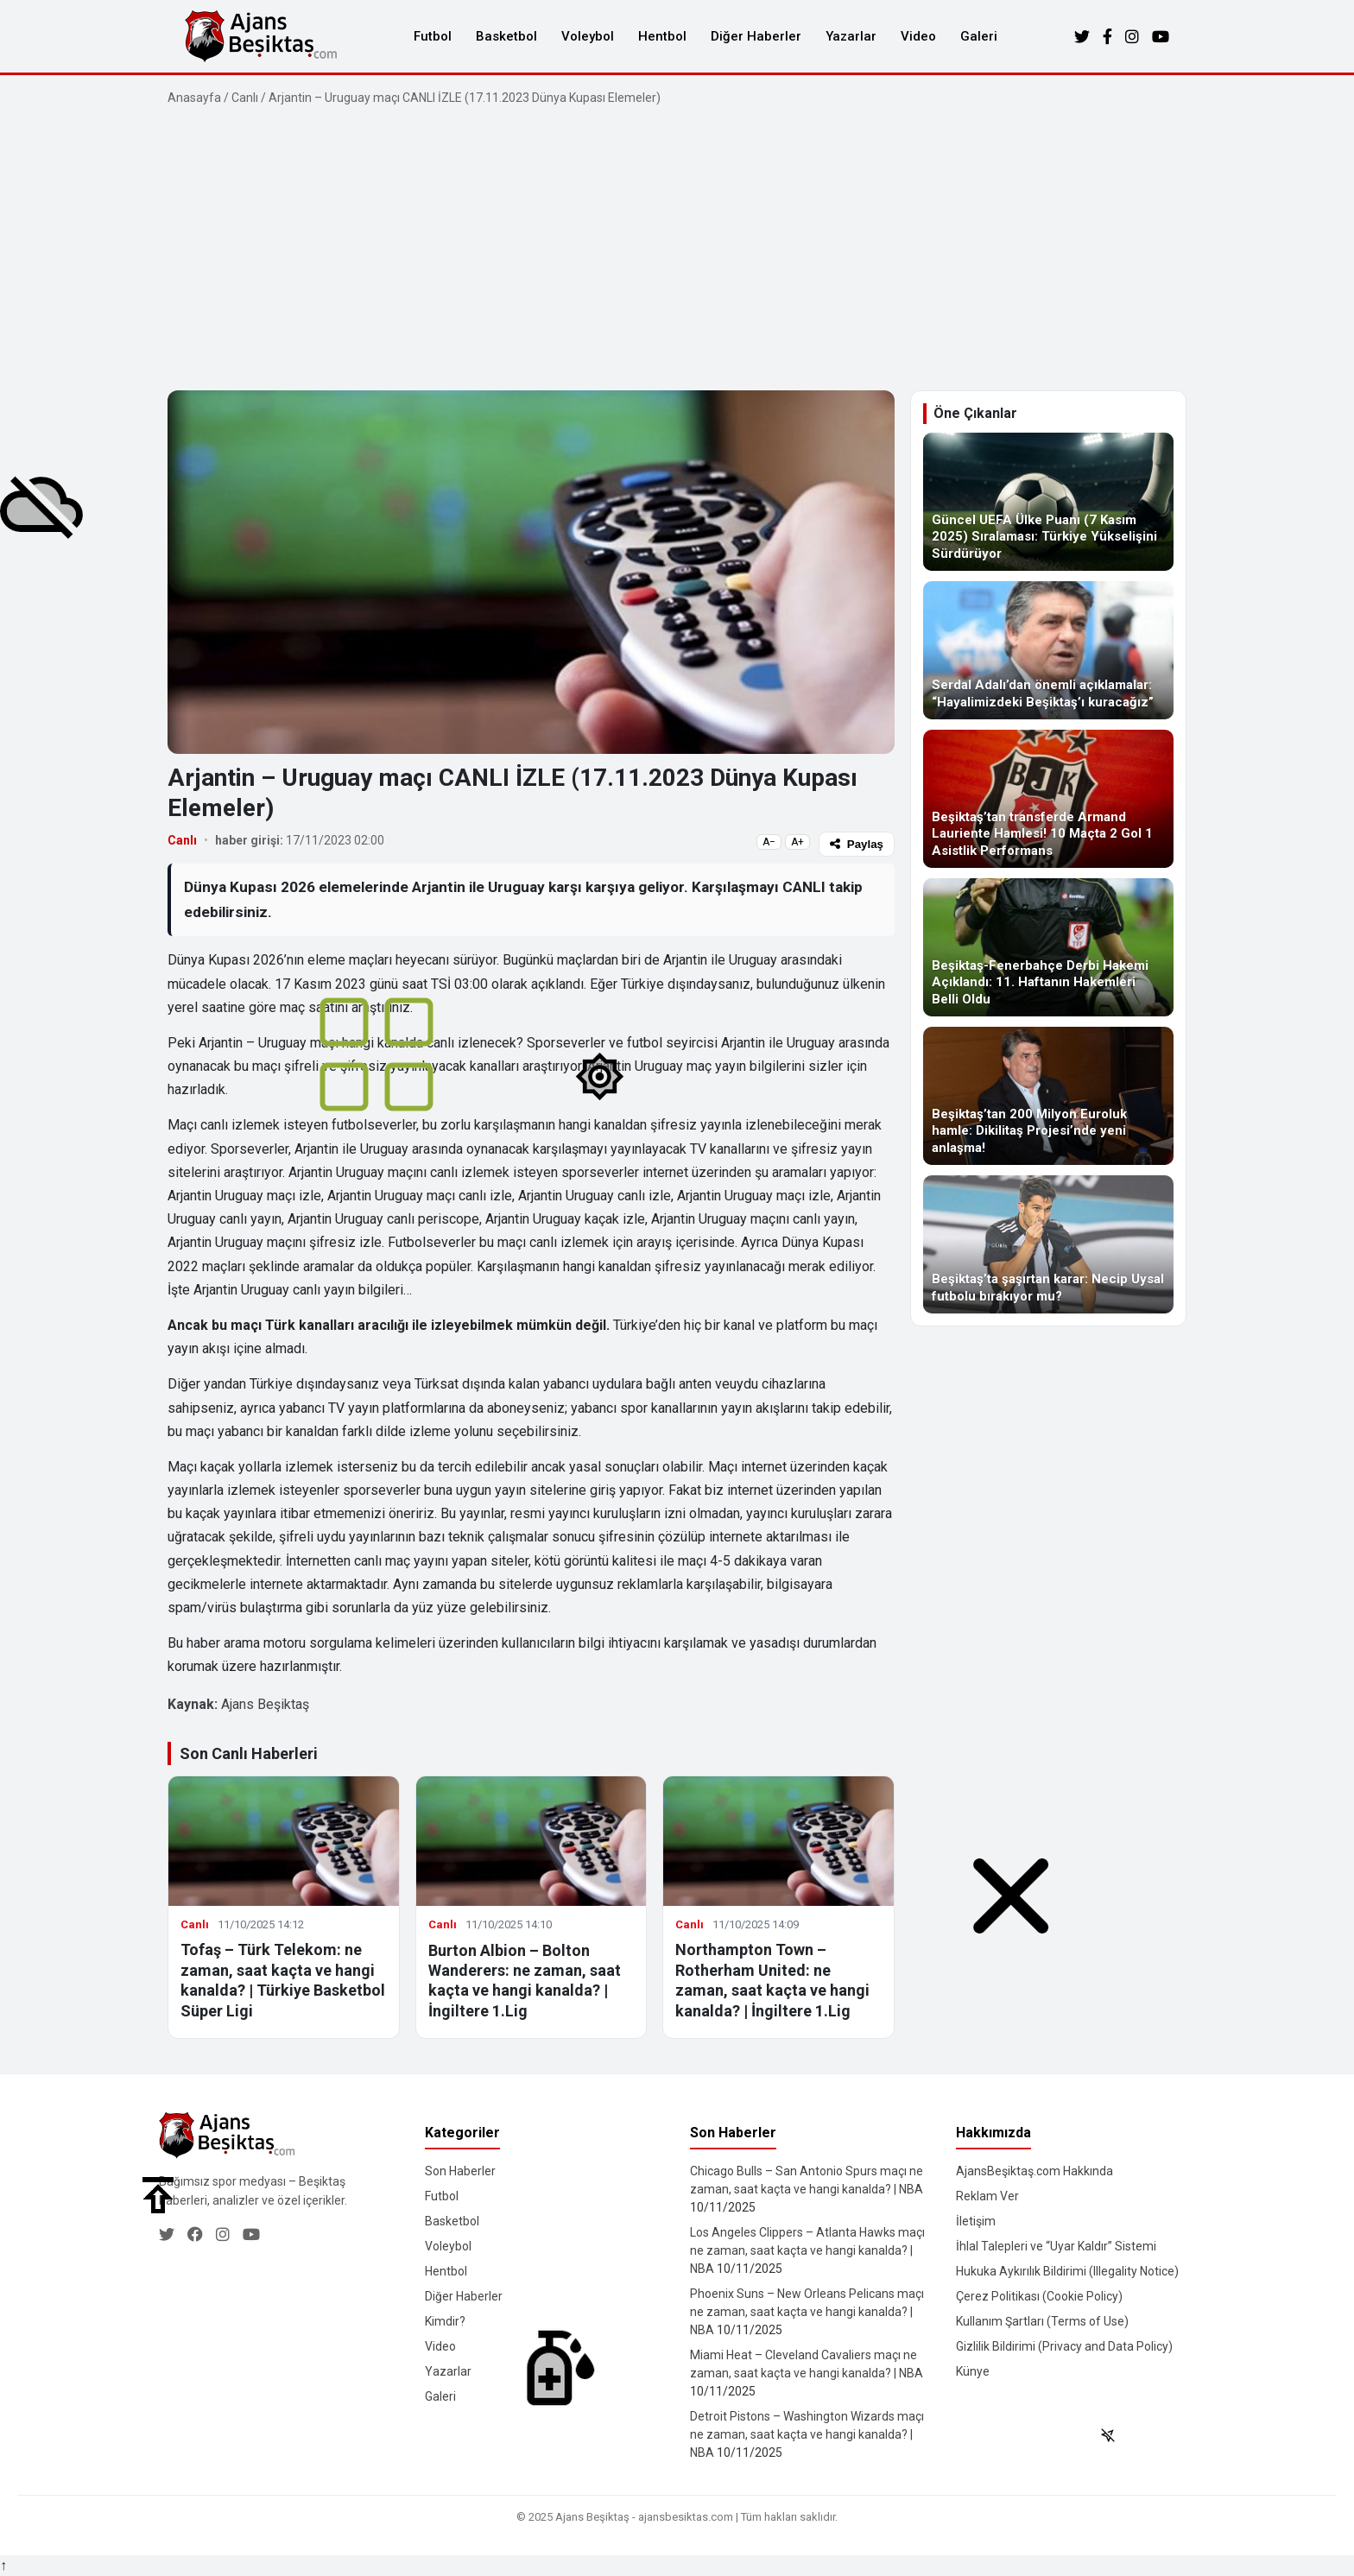 The image size is (1354, 2576). Describe the element at coordinates (41, 504) in the screenshot. I see `indicates no cloud connection available` at that location.